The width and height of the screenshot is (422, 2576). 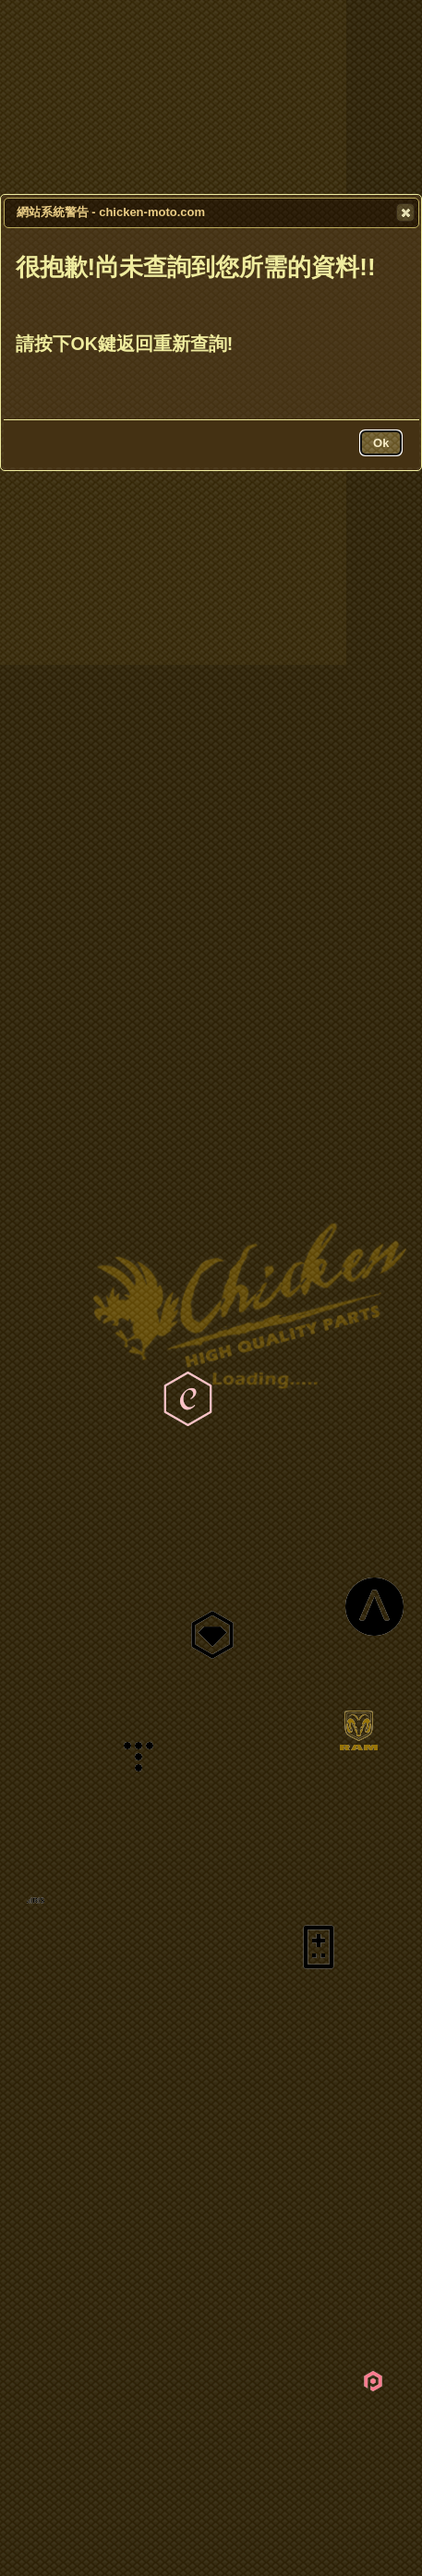 What do you see at coordinates (35, 1900) in the screenshot?
I see `iris brand logo` at bounding box center [35, 1900].